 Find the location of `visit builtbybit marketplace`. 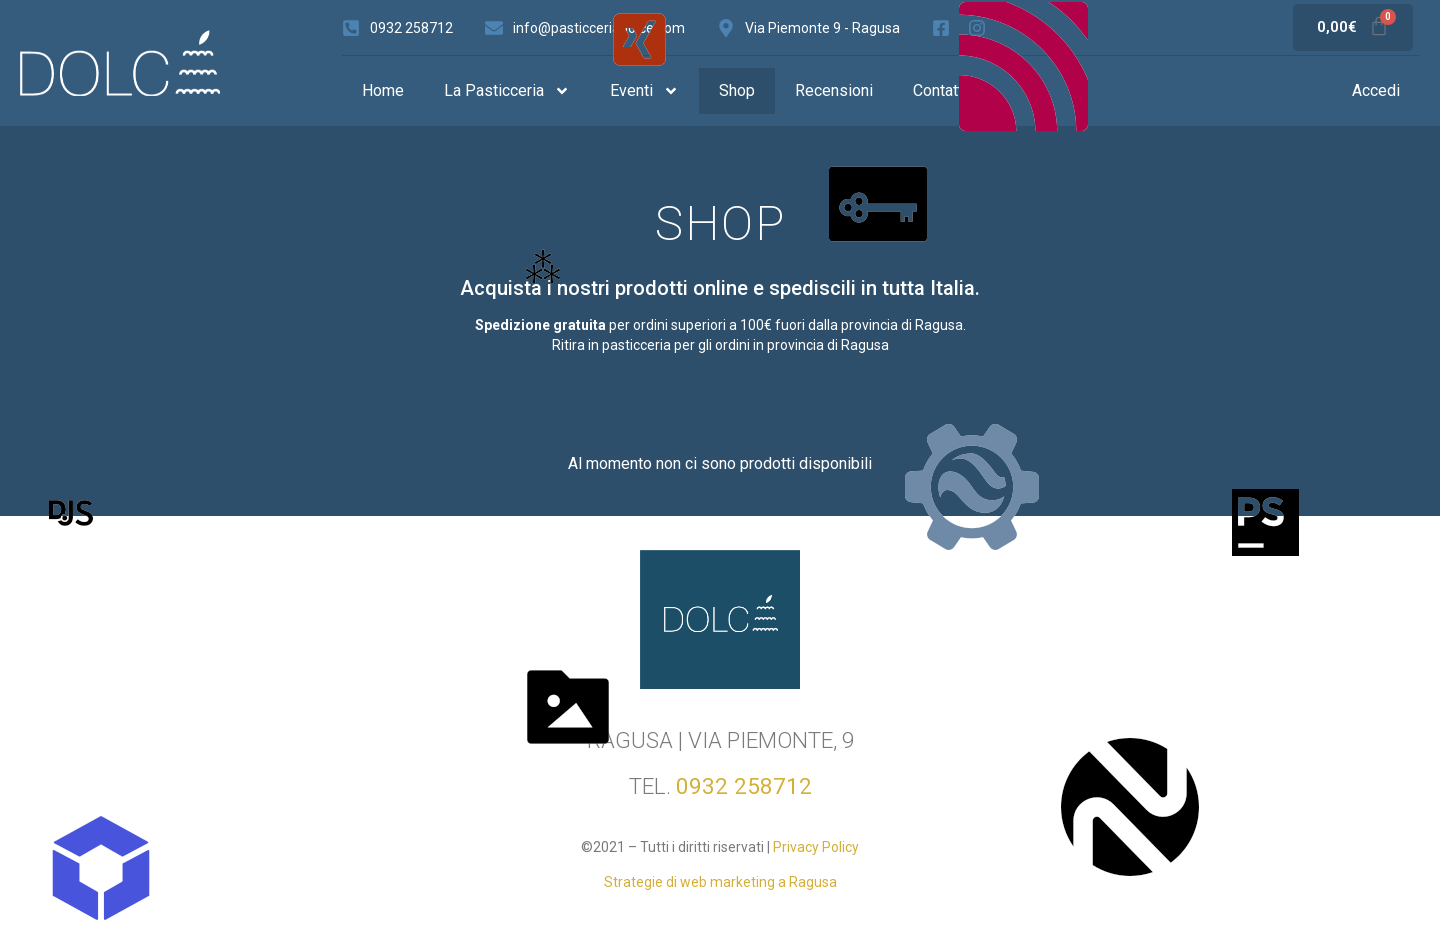

visit builtbybit marketplace is located at coordinates (101, 868).